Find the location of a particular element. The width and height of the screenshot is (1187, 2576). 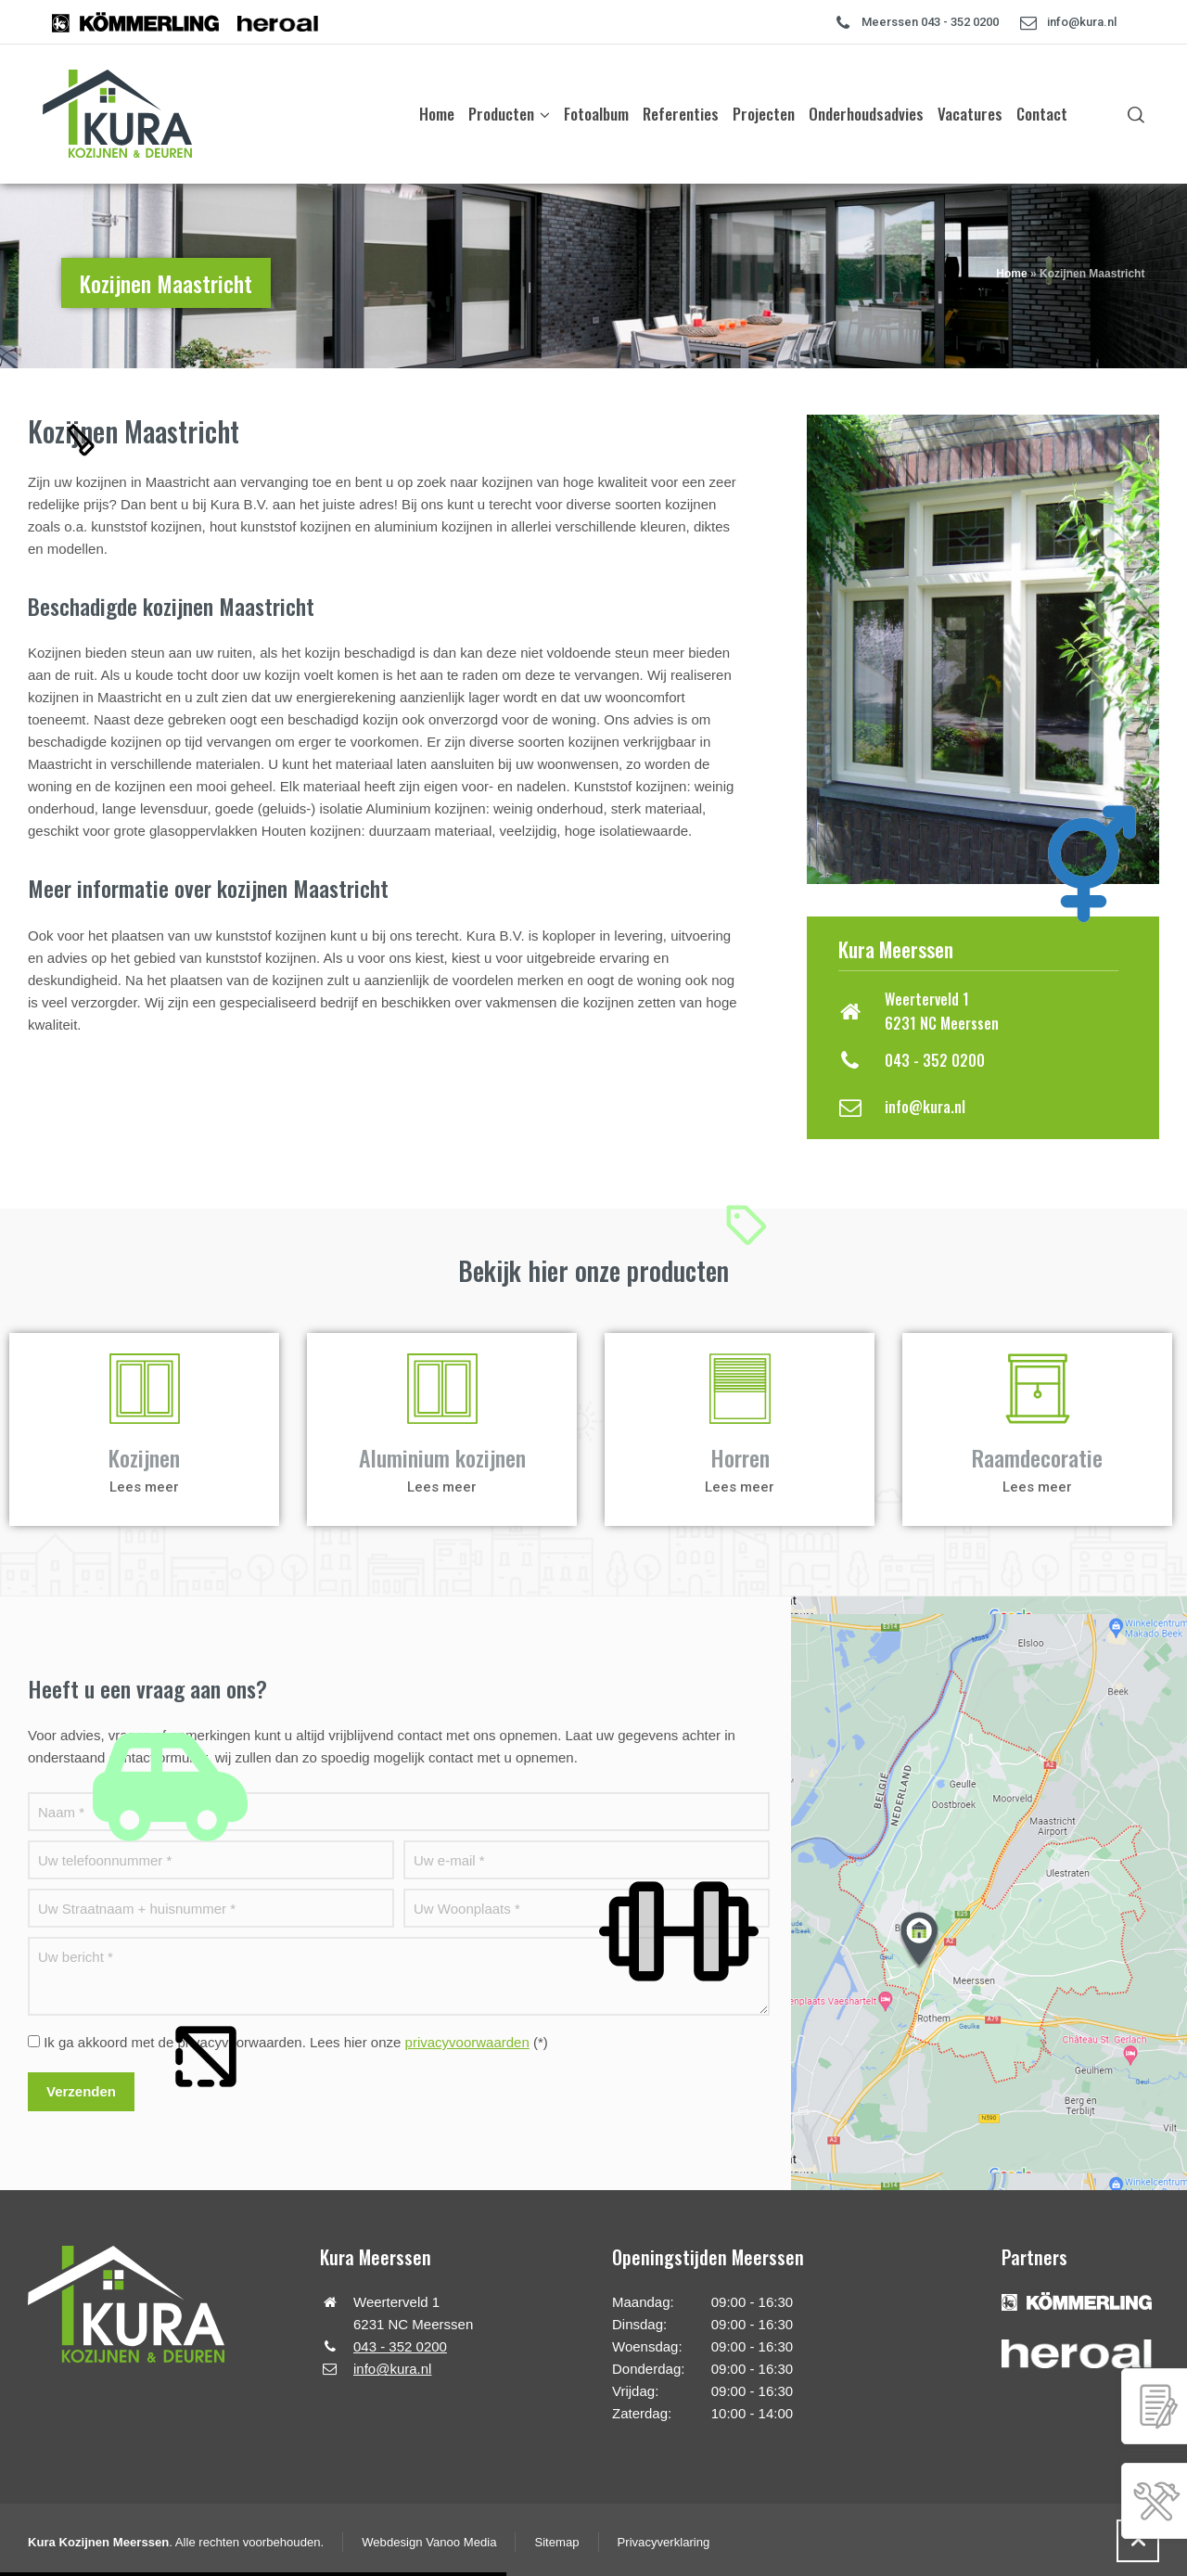

add a tag or label to an item is located at coordinates (744, 1223).